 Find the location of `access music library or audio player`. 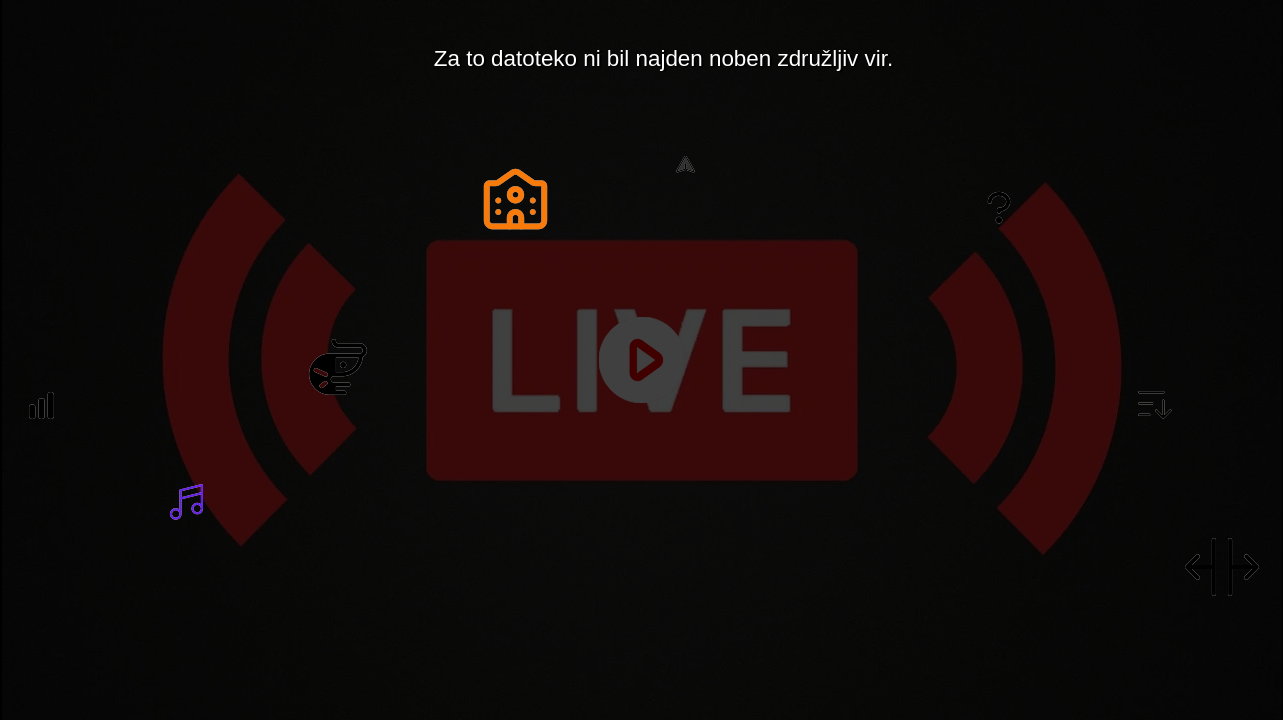

access music library or audio player is located at coordinates (188, 502).